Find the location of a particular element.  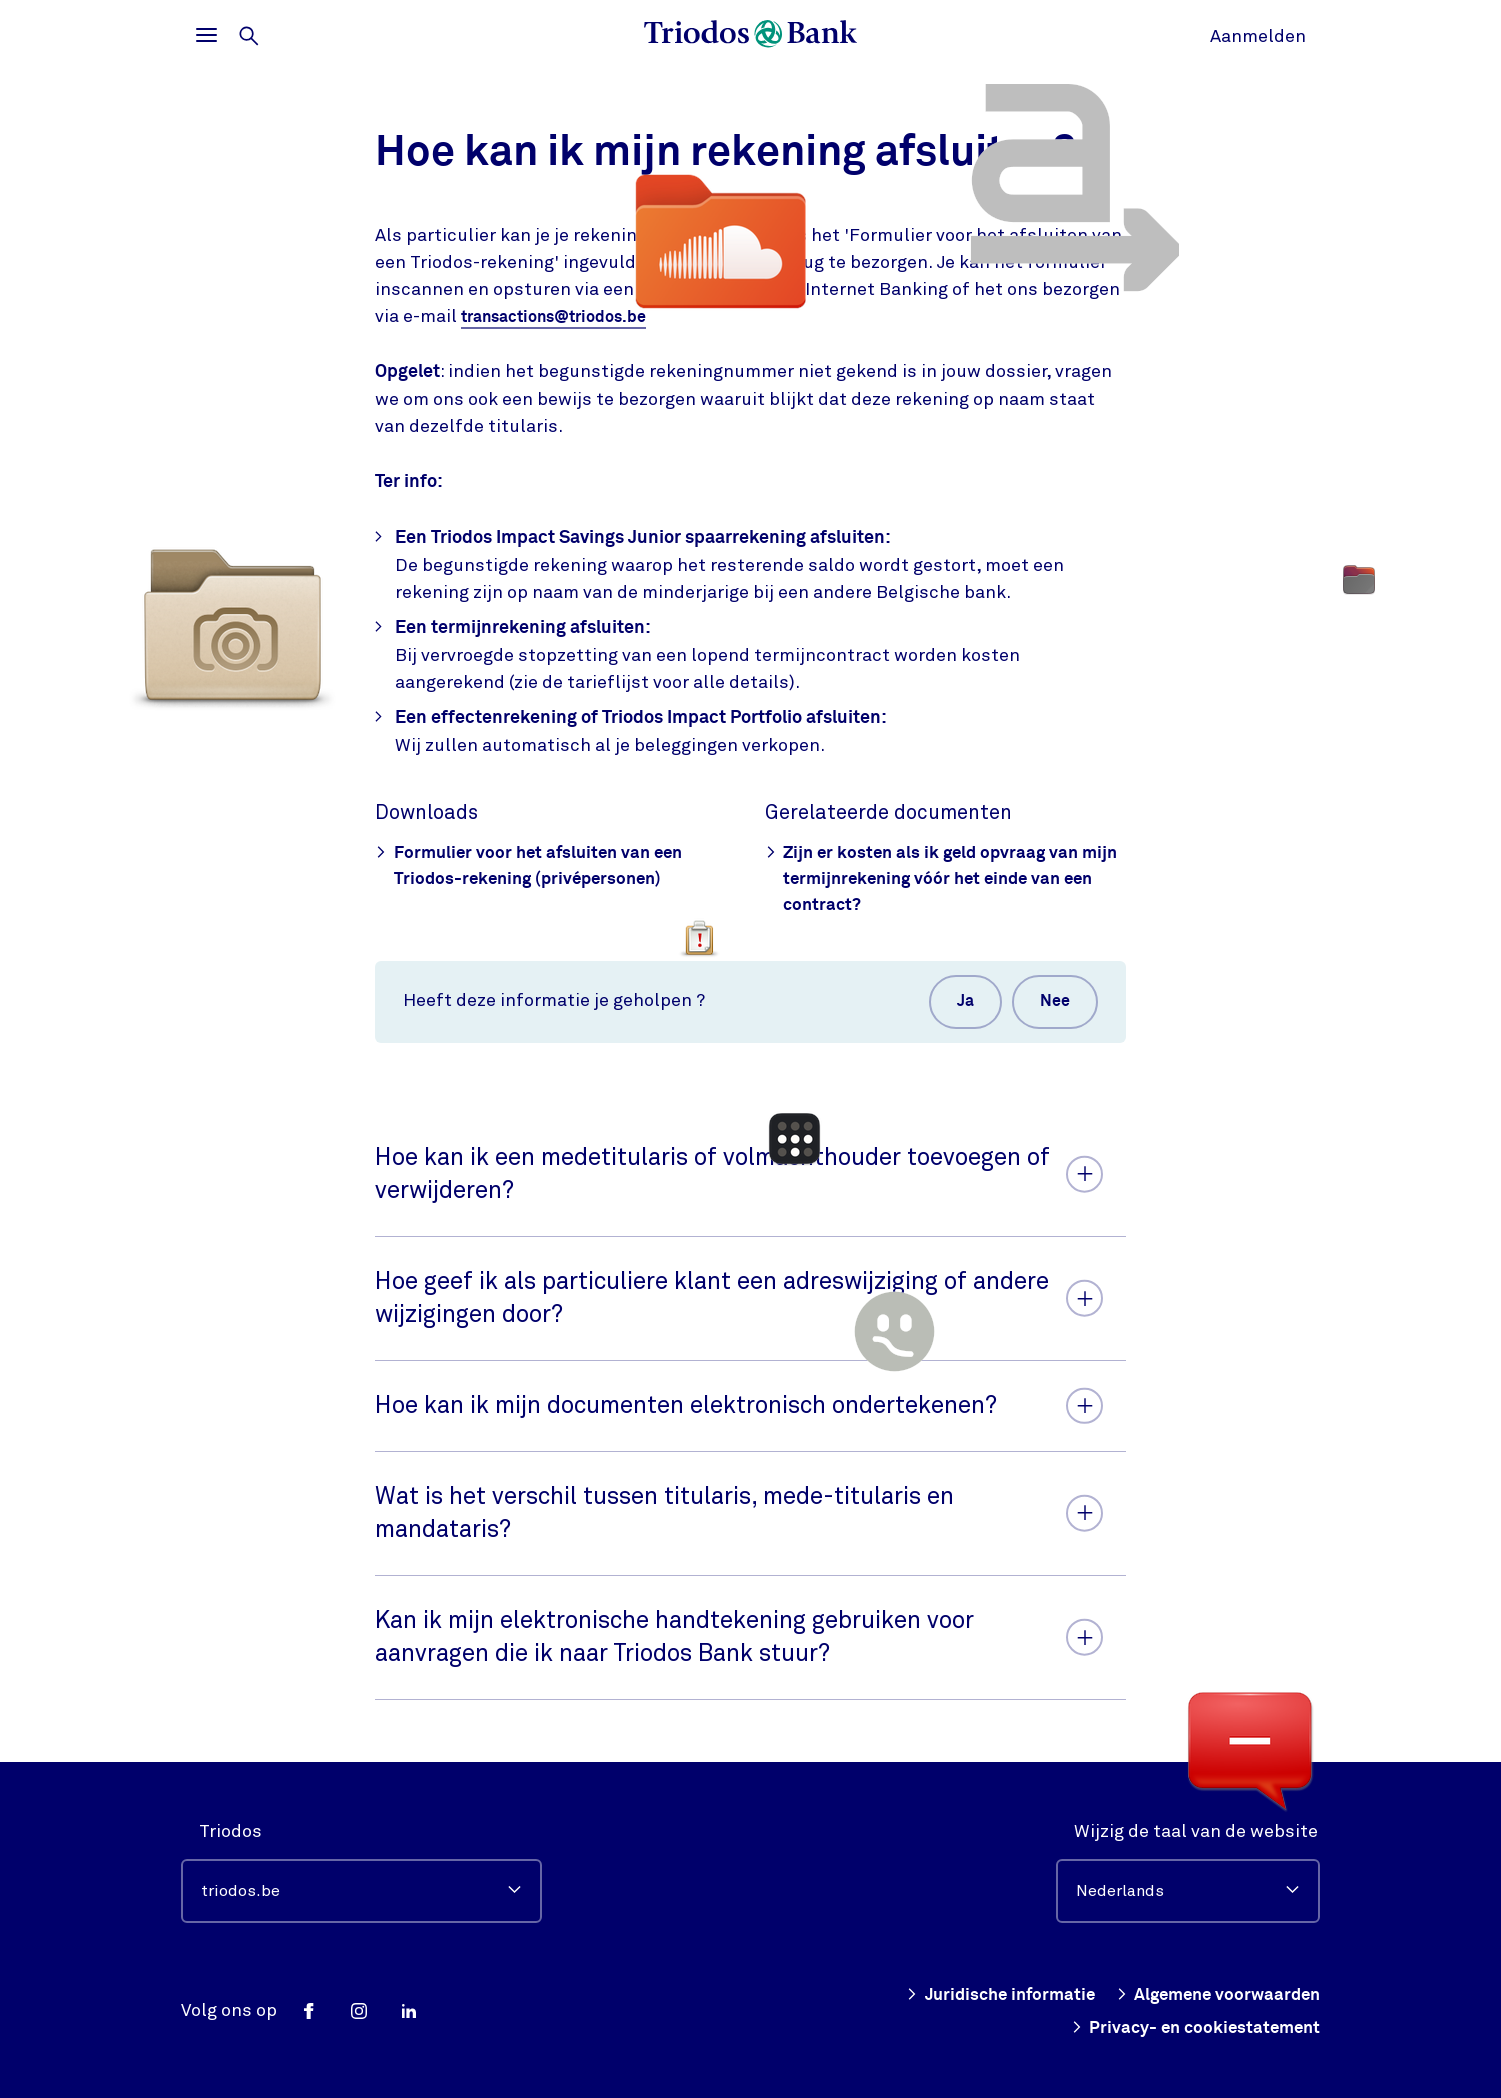

set text direction to left-to-right is located at coordinates (1068, 194).